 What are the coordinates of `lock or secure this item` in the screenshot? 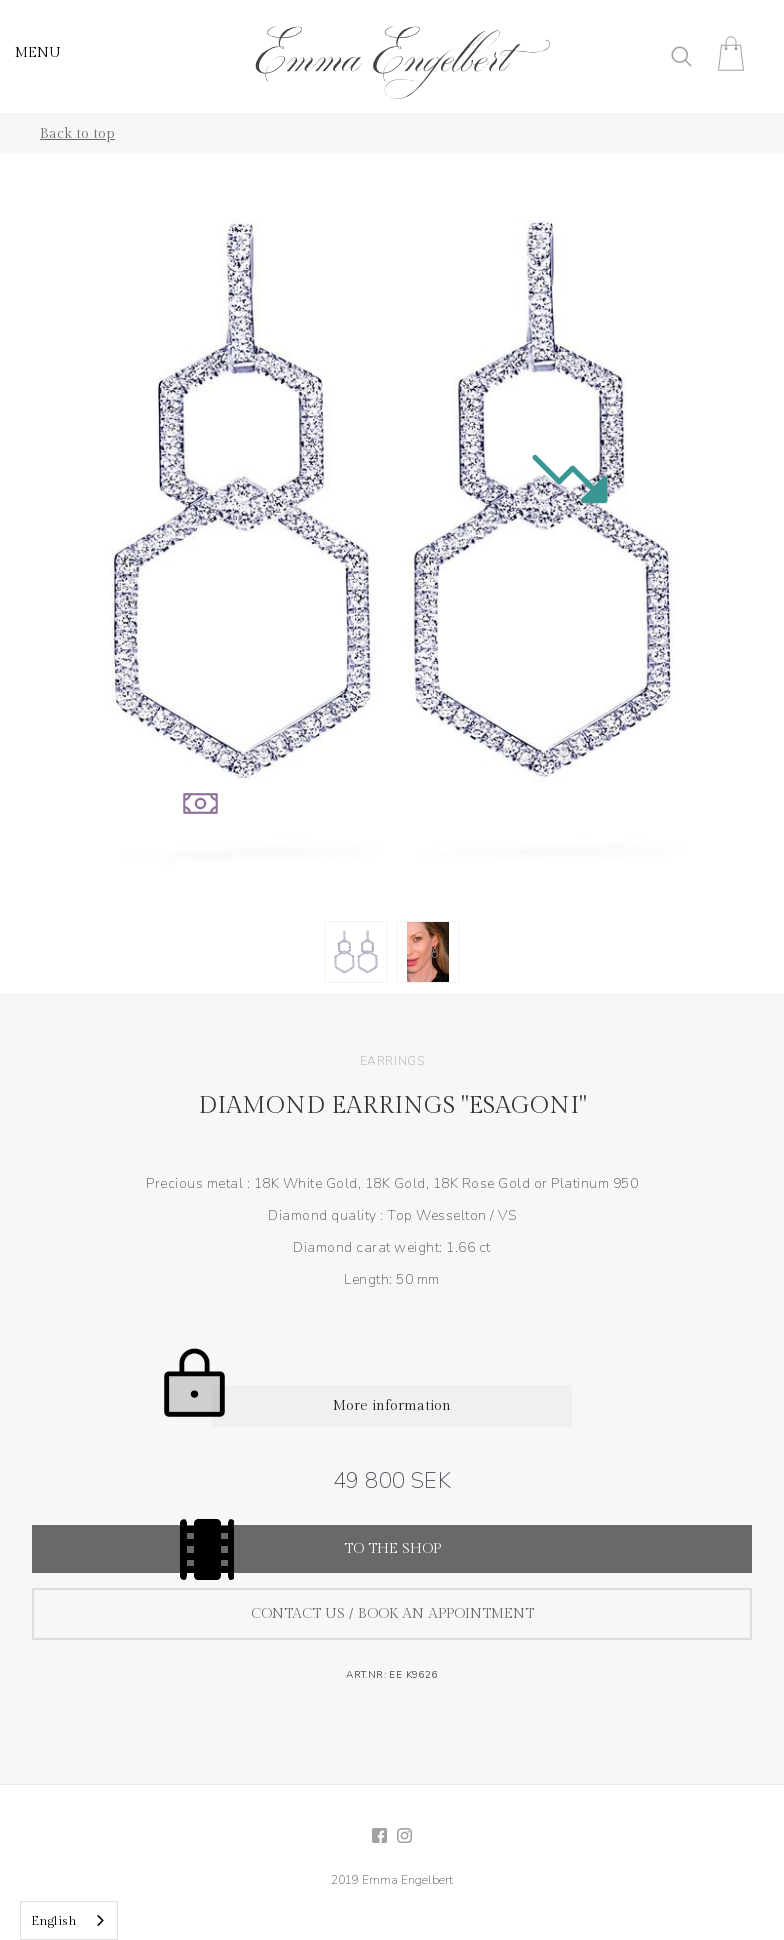 It's located at (194, 1386).